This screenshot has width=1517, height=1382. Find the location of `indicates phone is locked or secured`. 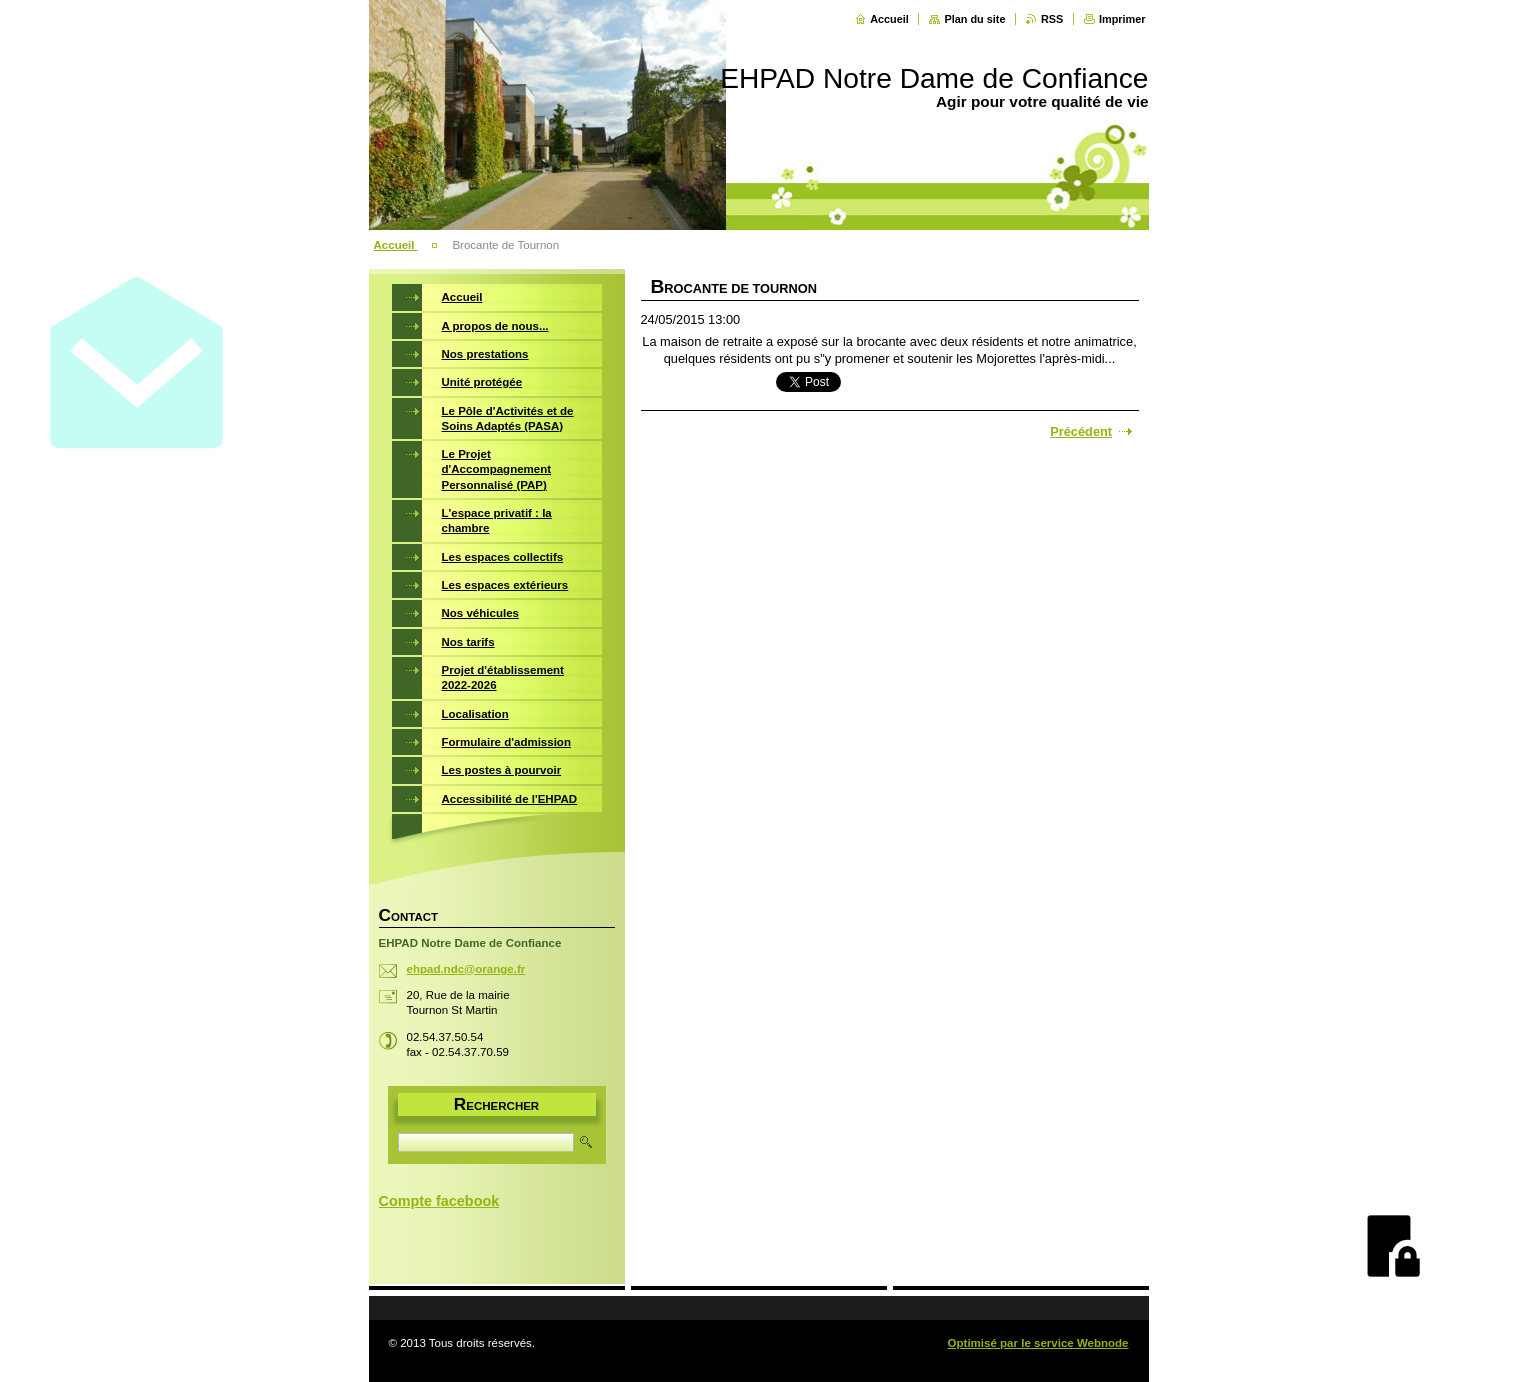

indicates phone is locked or secured is located at coordinates (1389, 1246).